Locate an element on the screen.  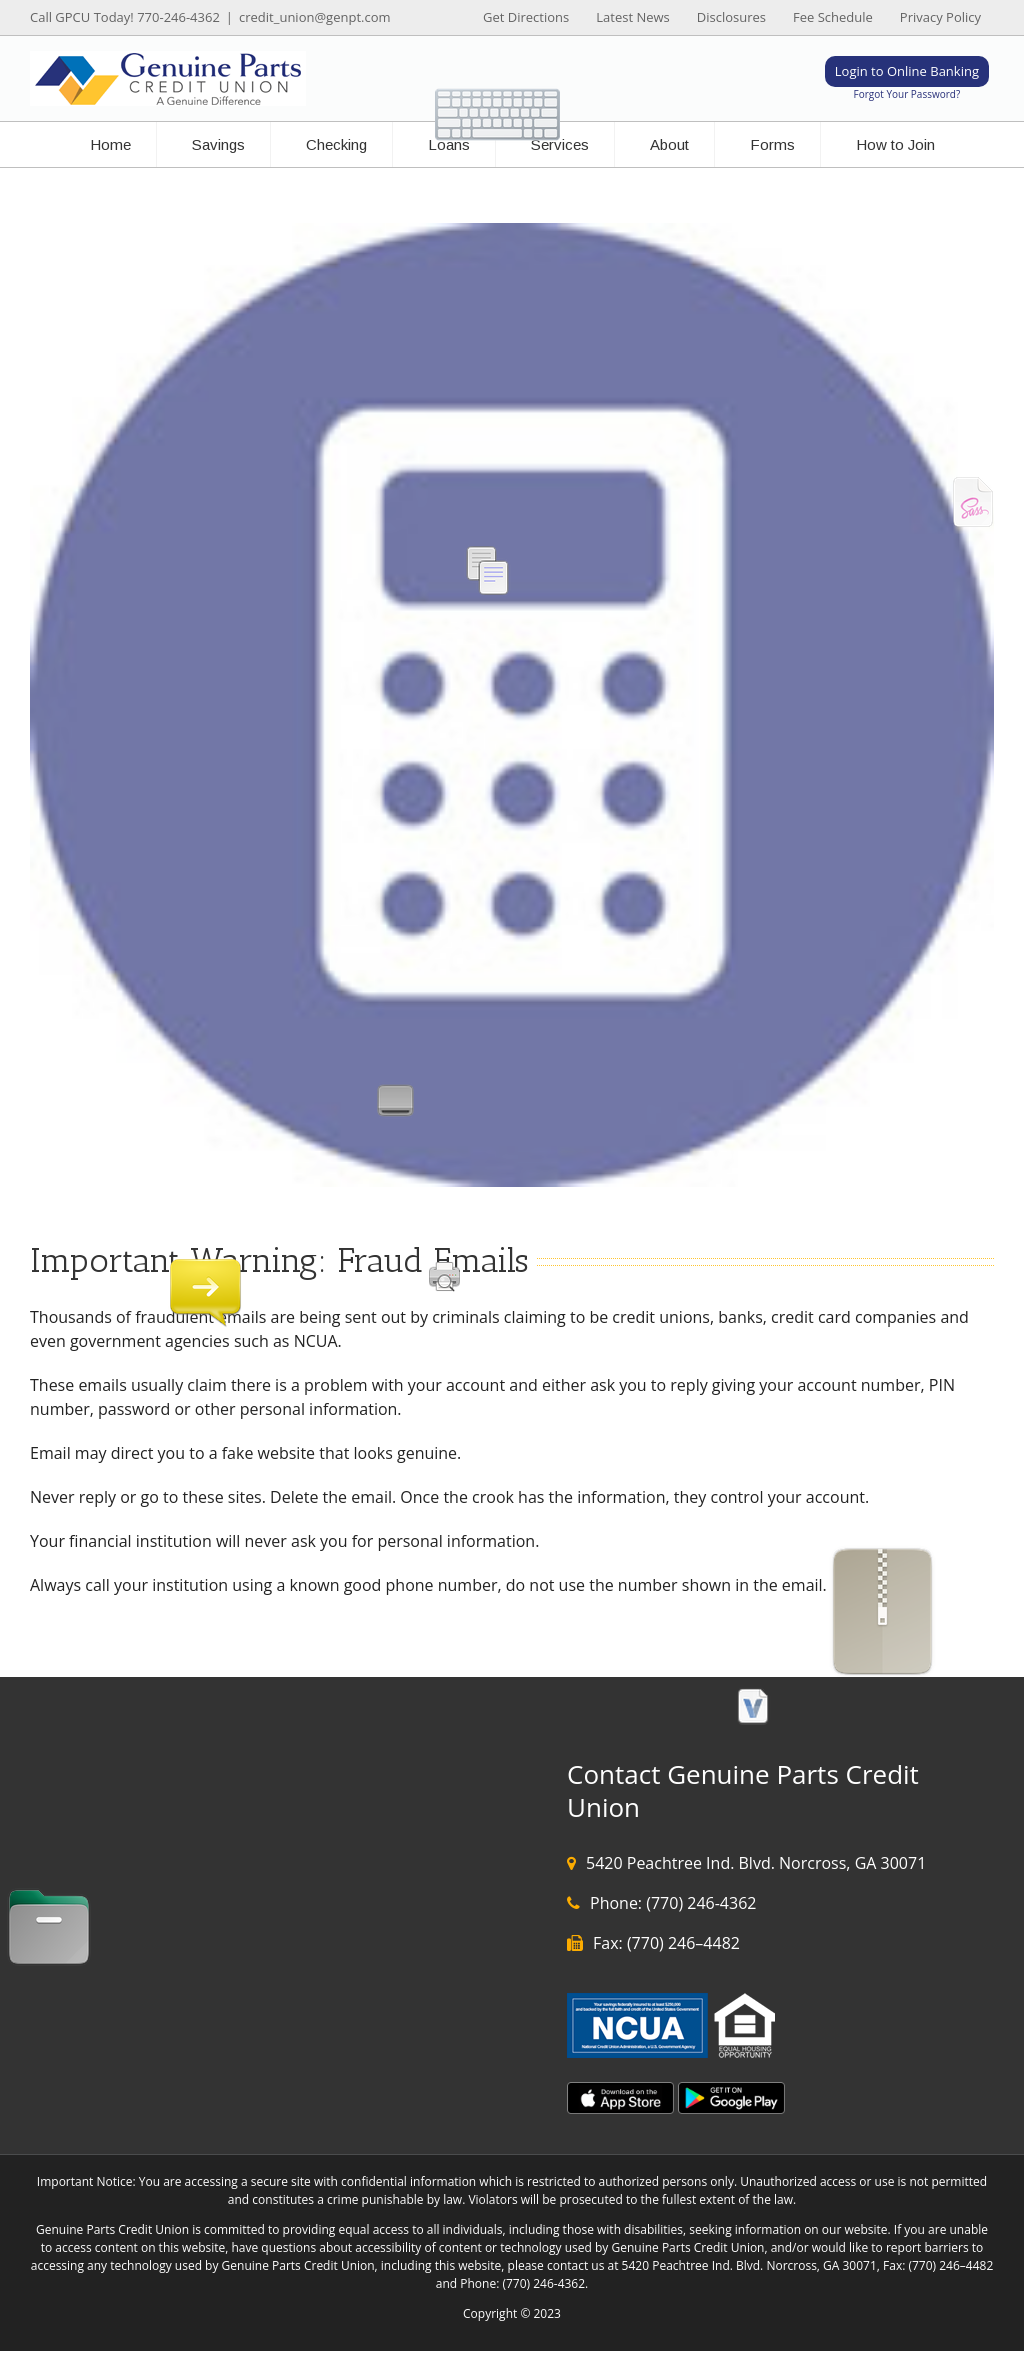
copy selected content to clipboard is located at coordinates (487, 570).